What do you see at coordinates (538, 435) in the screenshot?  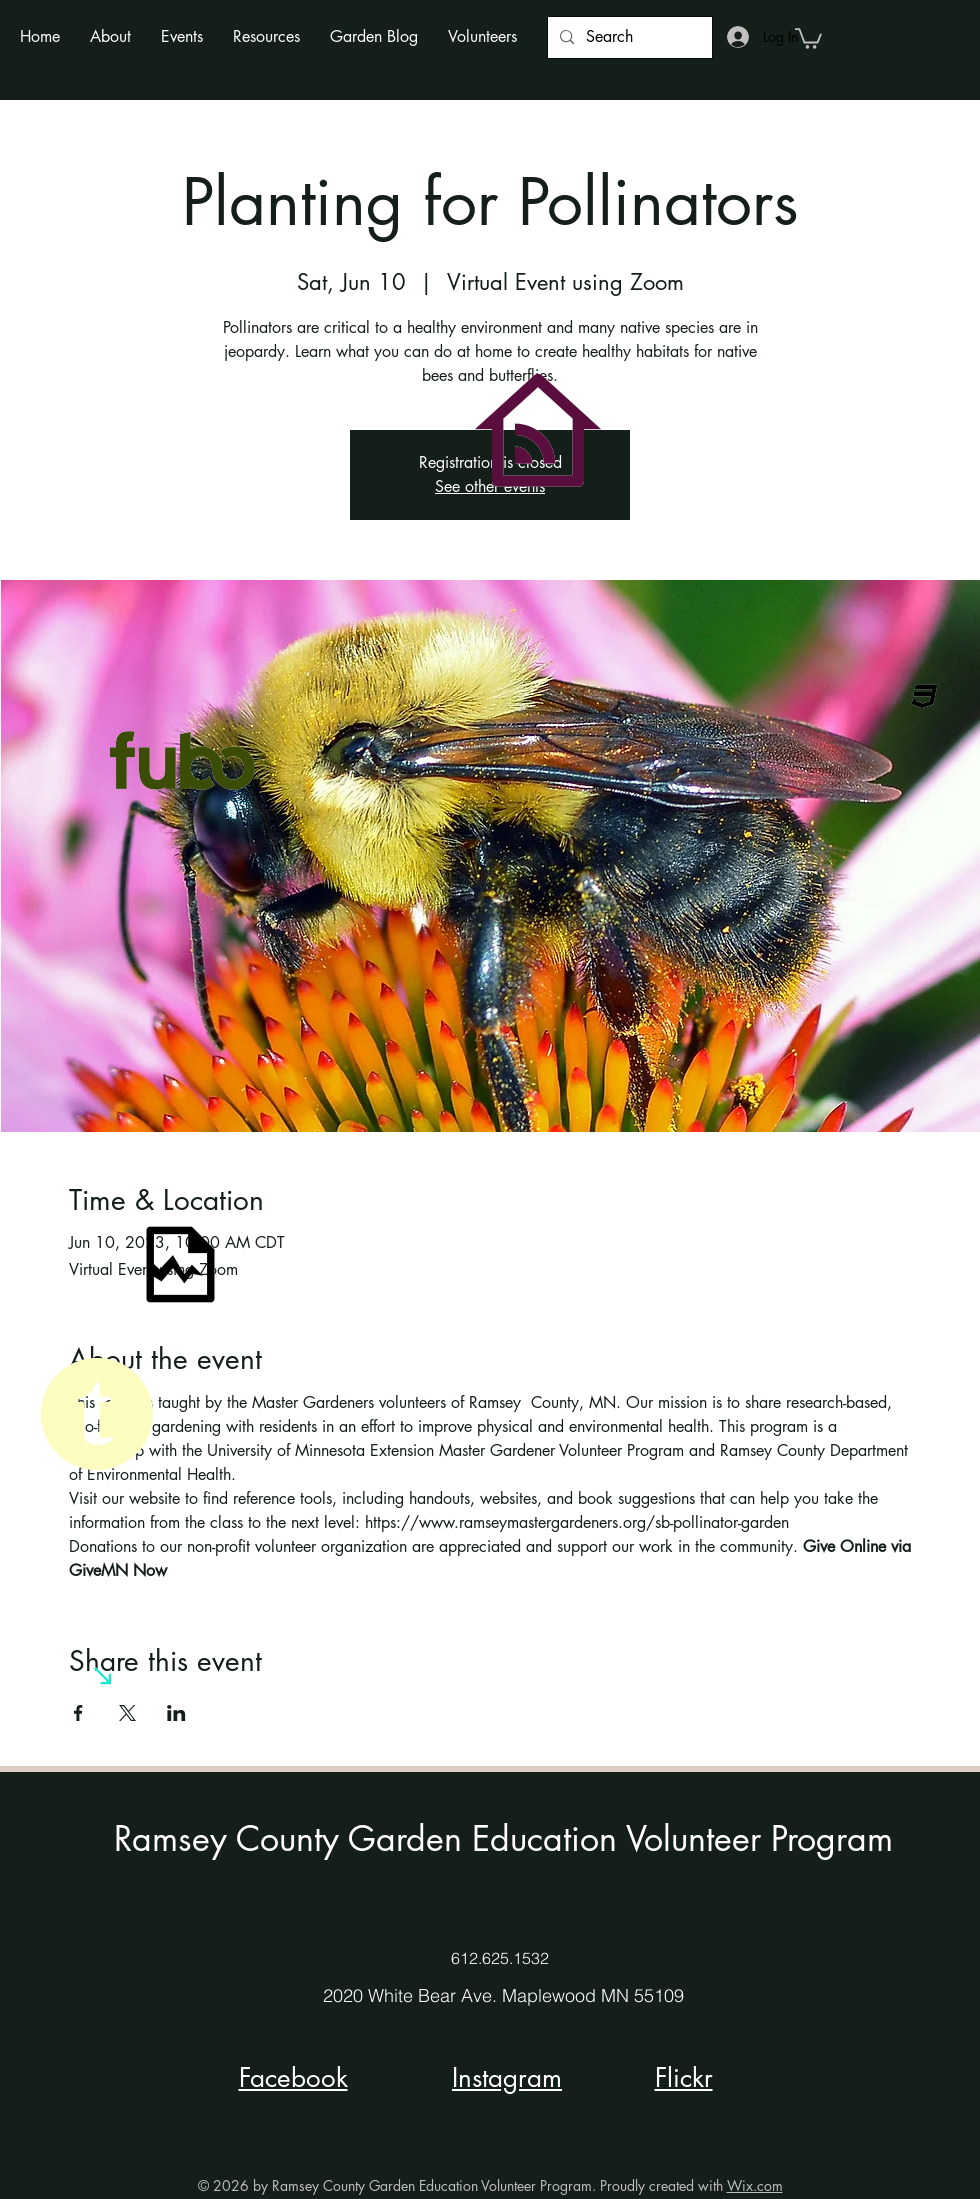 I see `access home network settings` at bounding box center [538, 435].